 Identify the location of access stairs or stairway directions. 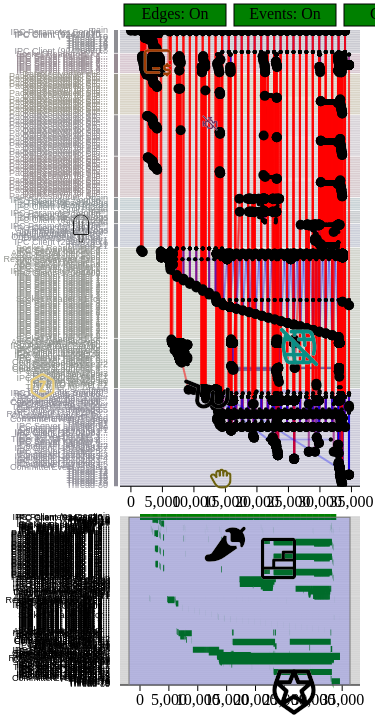
(278, 558).